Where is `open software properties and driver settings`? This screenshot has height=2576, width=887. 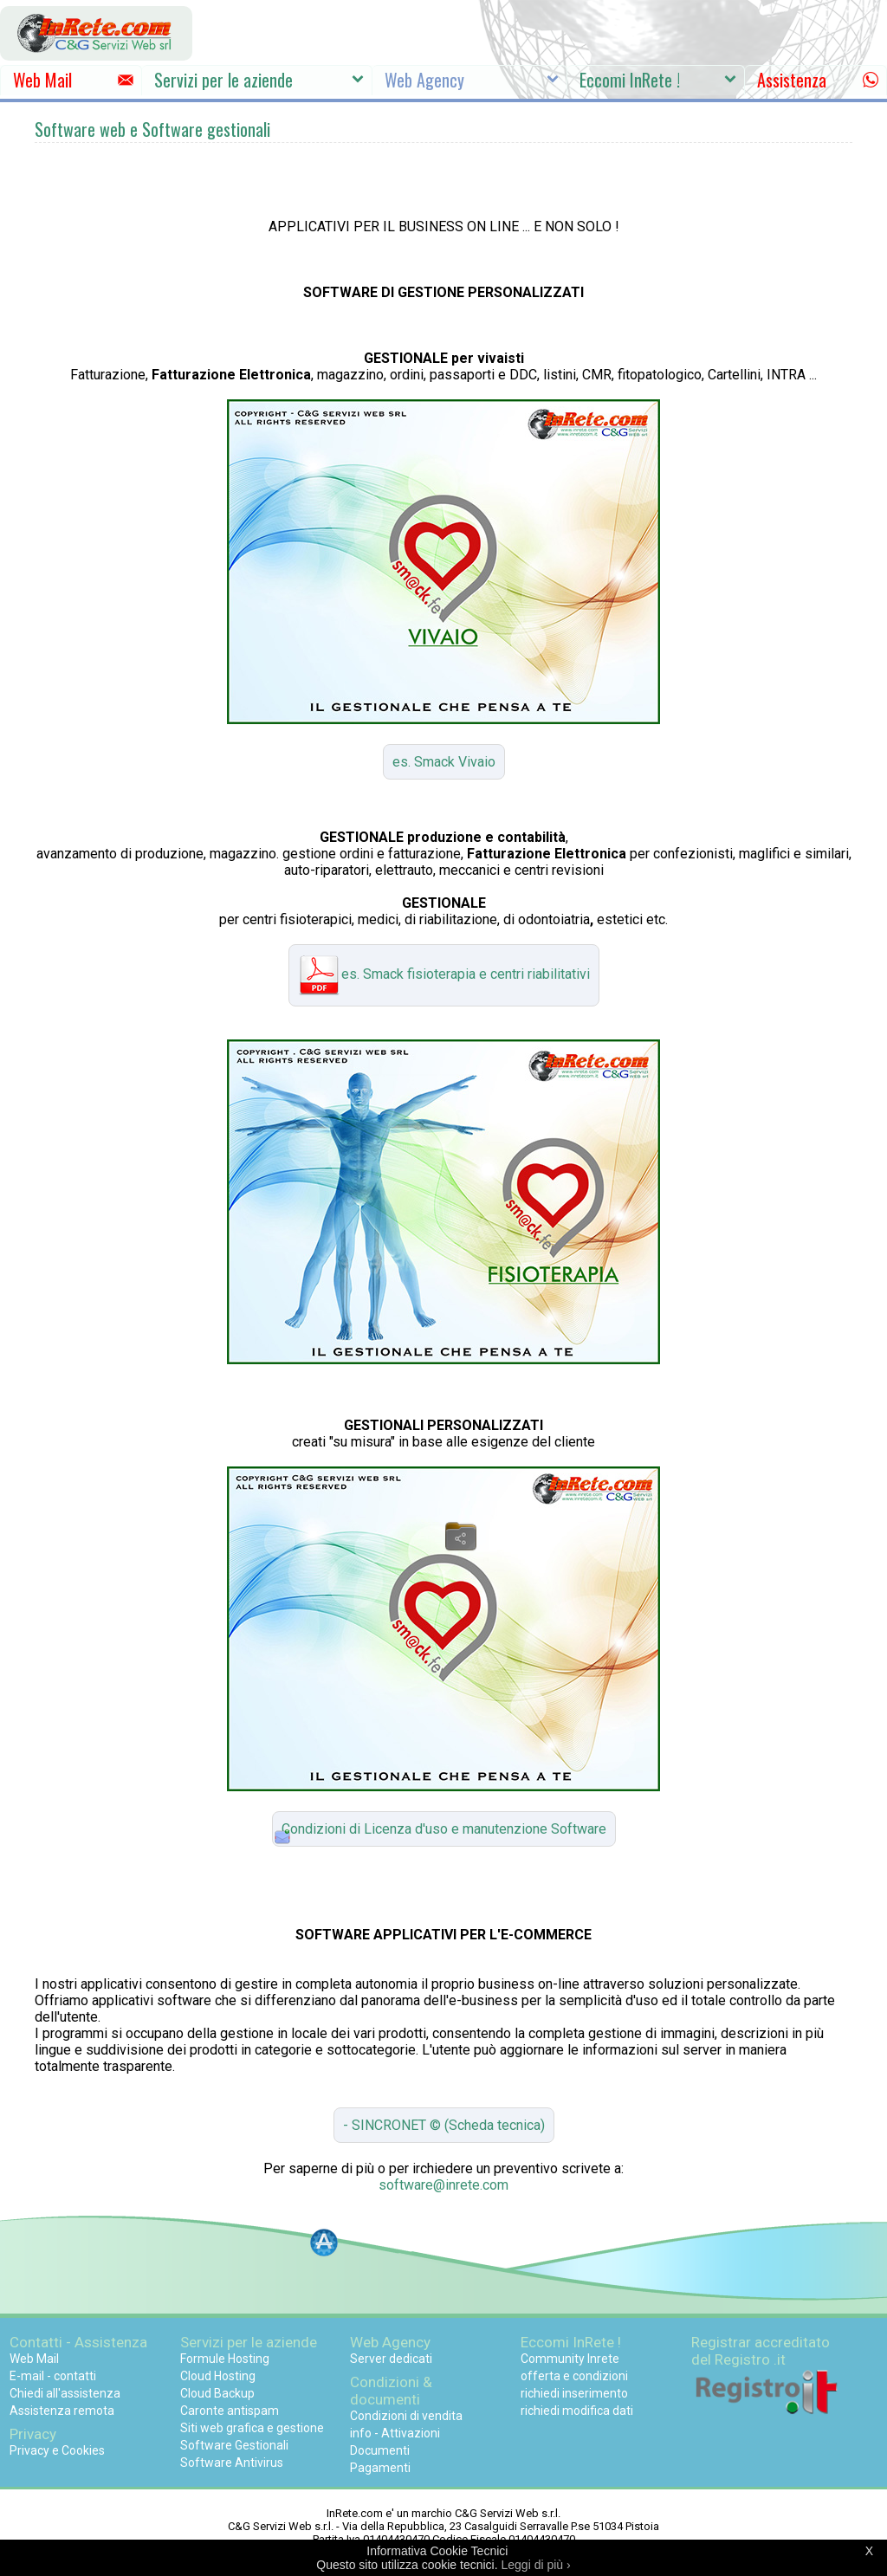
open software properties and driver settings is located at coordinates (324, 2243).